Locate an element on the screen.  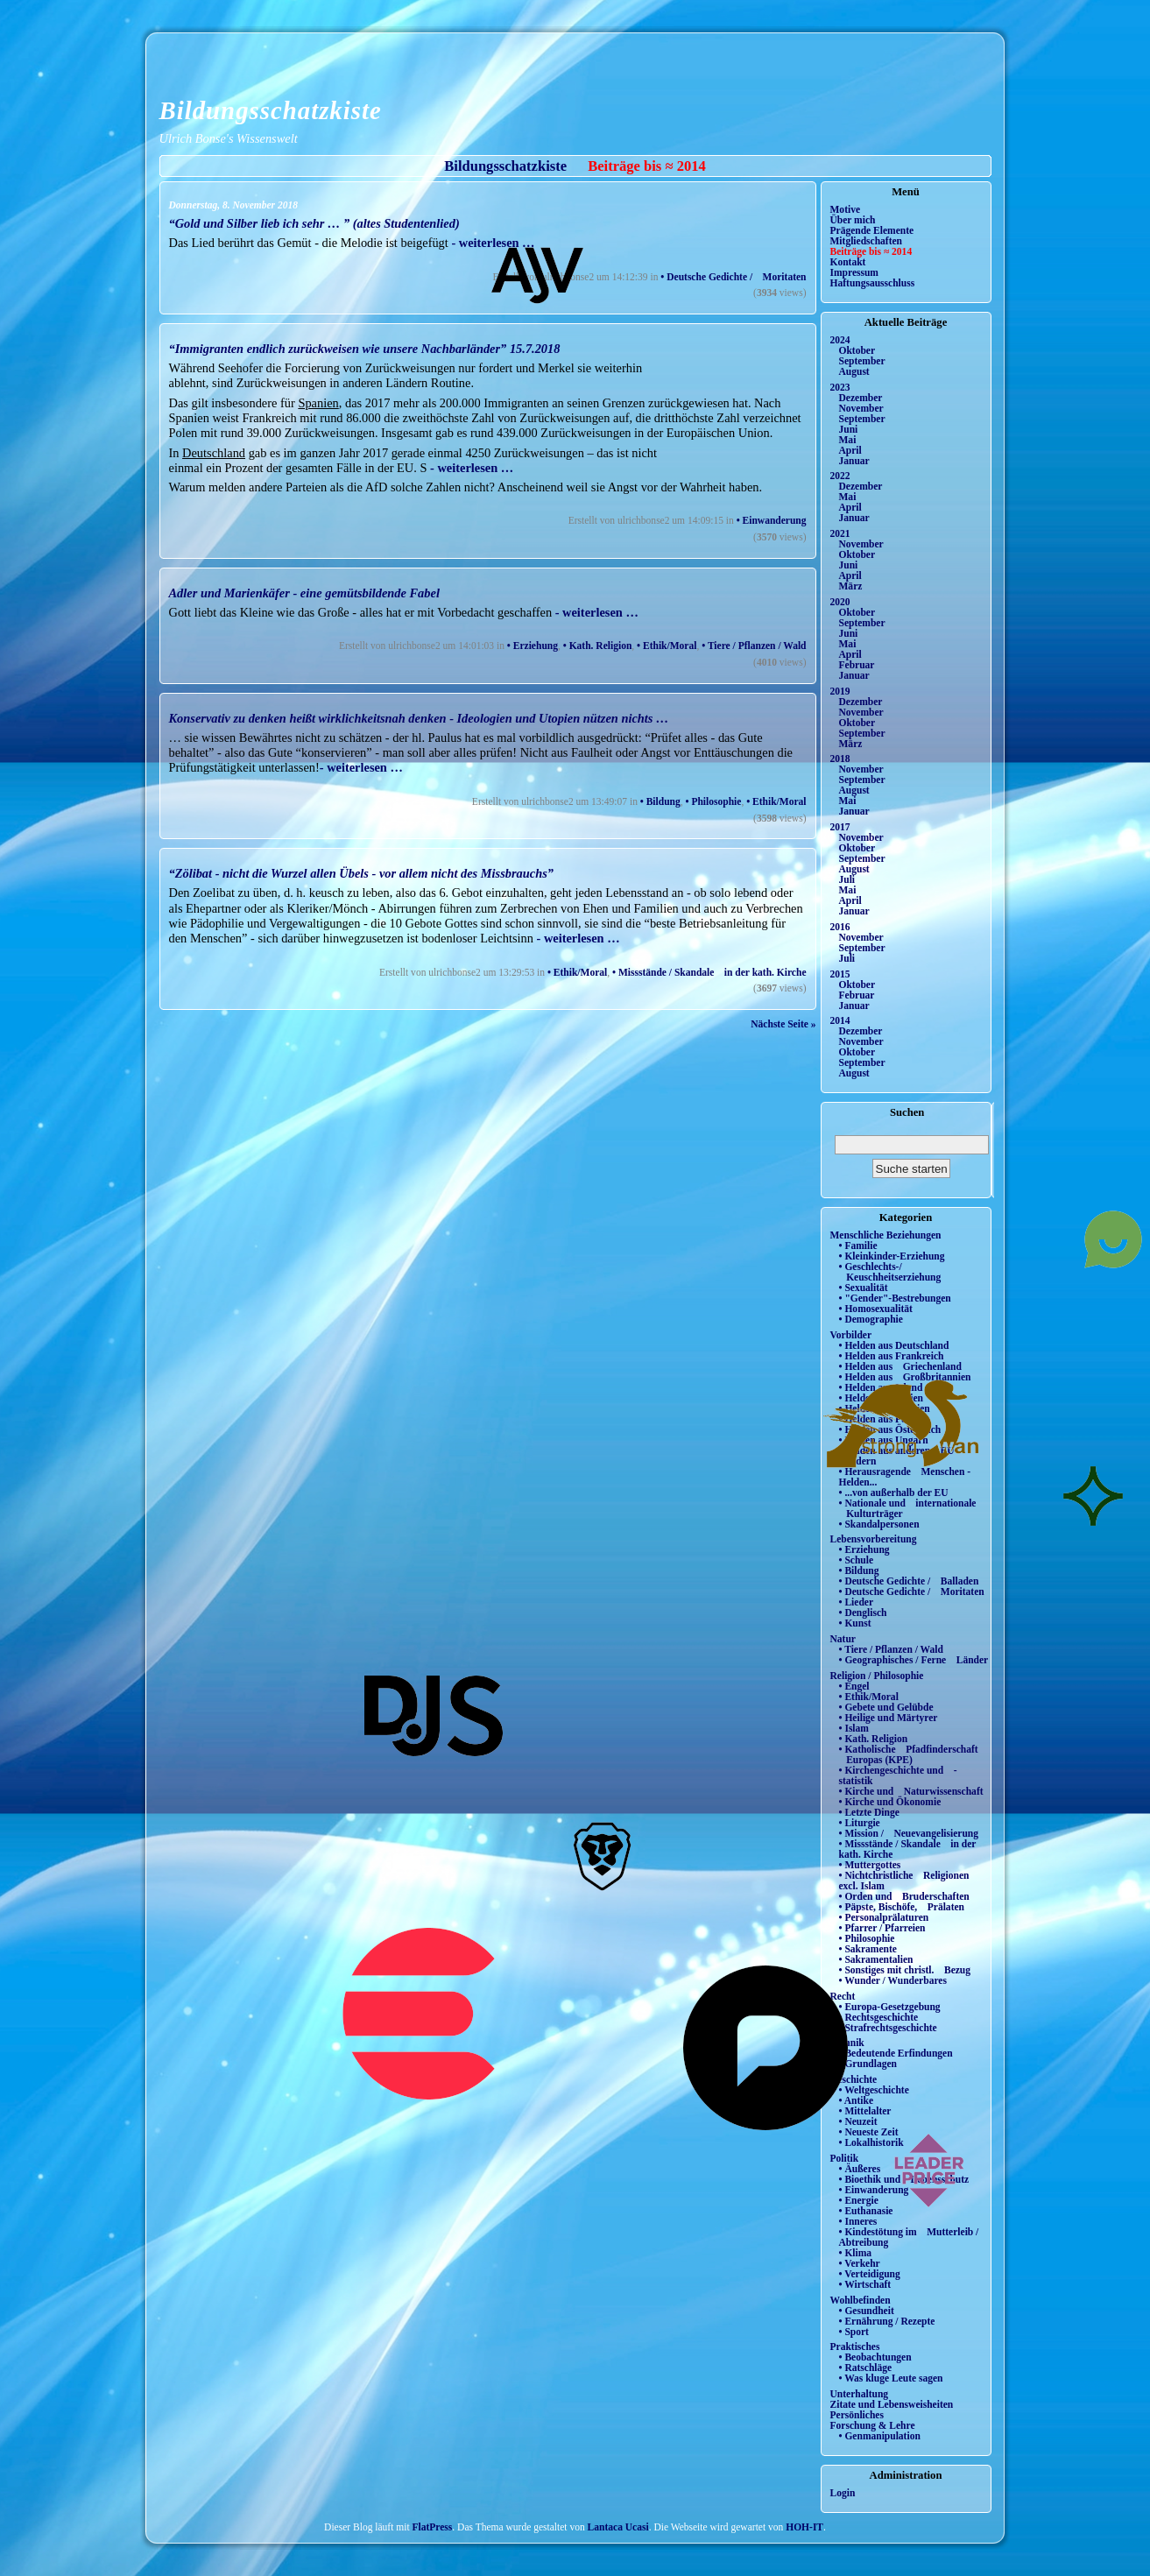
indicates bright or sunny weather conditions is located at coordinates (1093, 1496).